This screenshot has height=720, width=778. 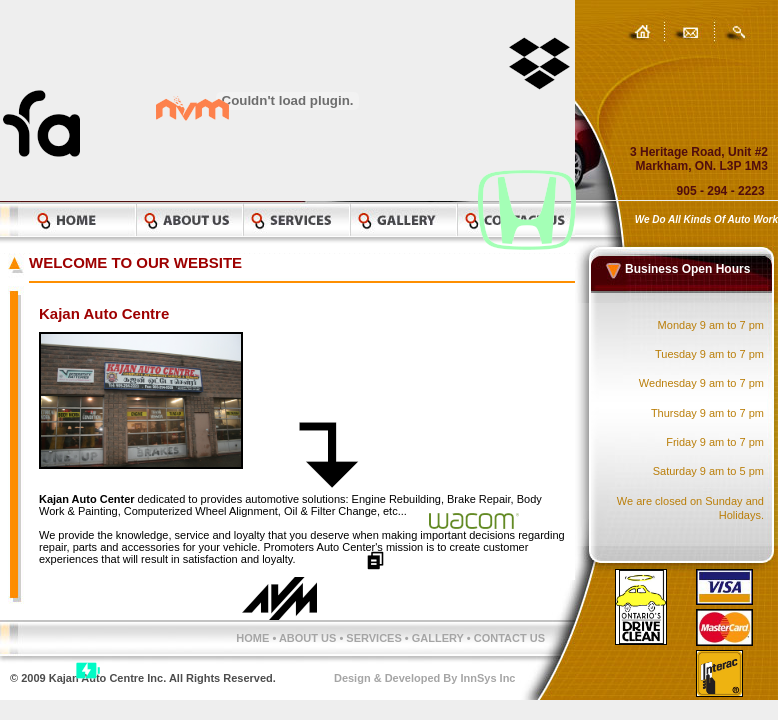 I want to click on open Favro project management app, so click(x=41, y=123).